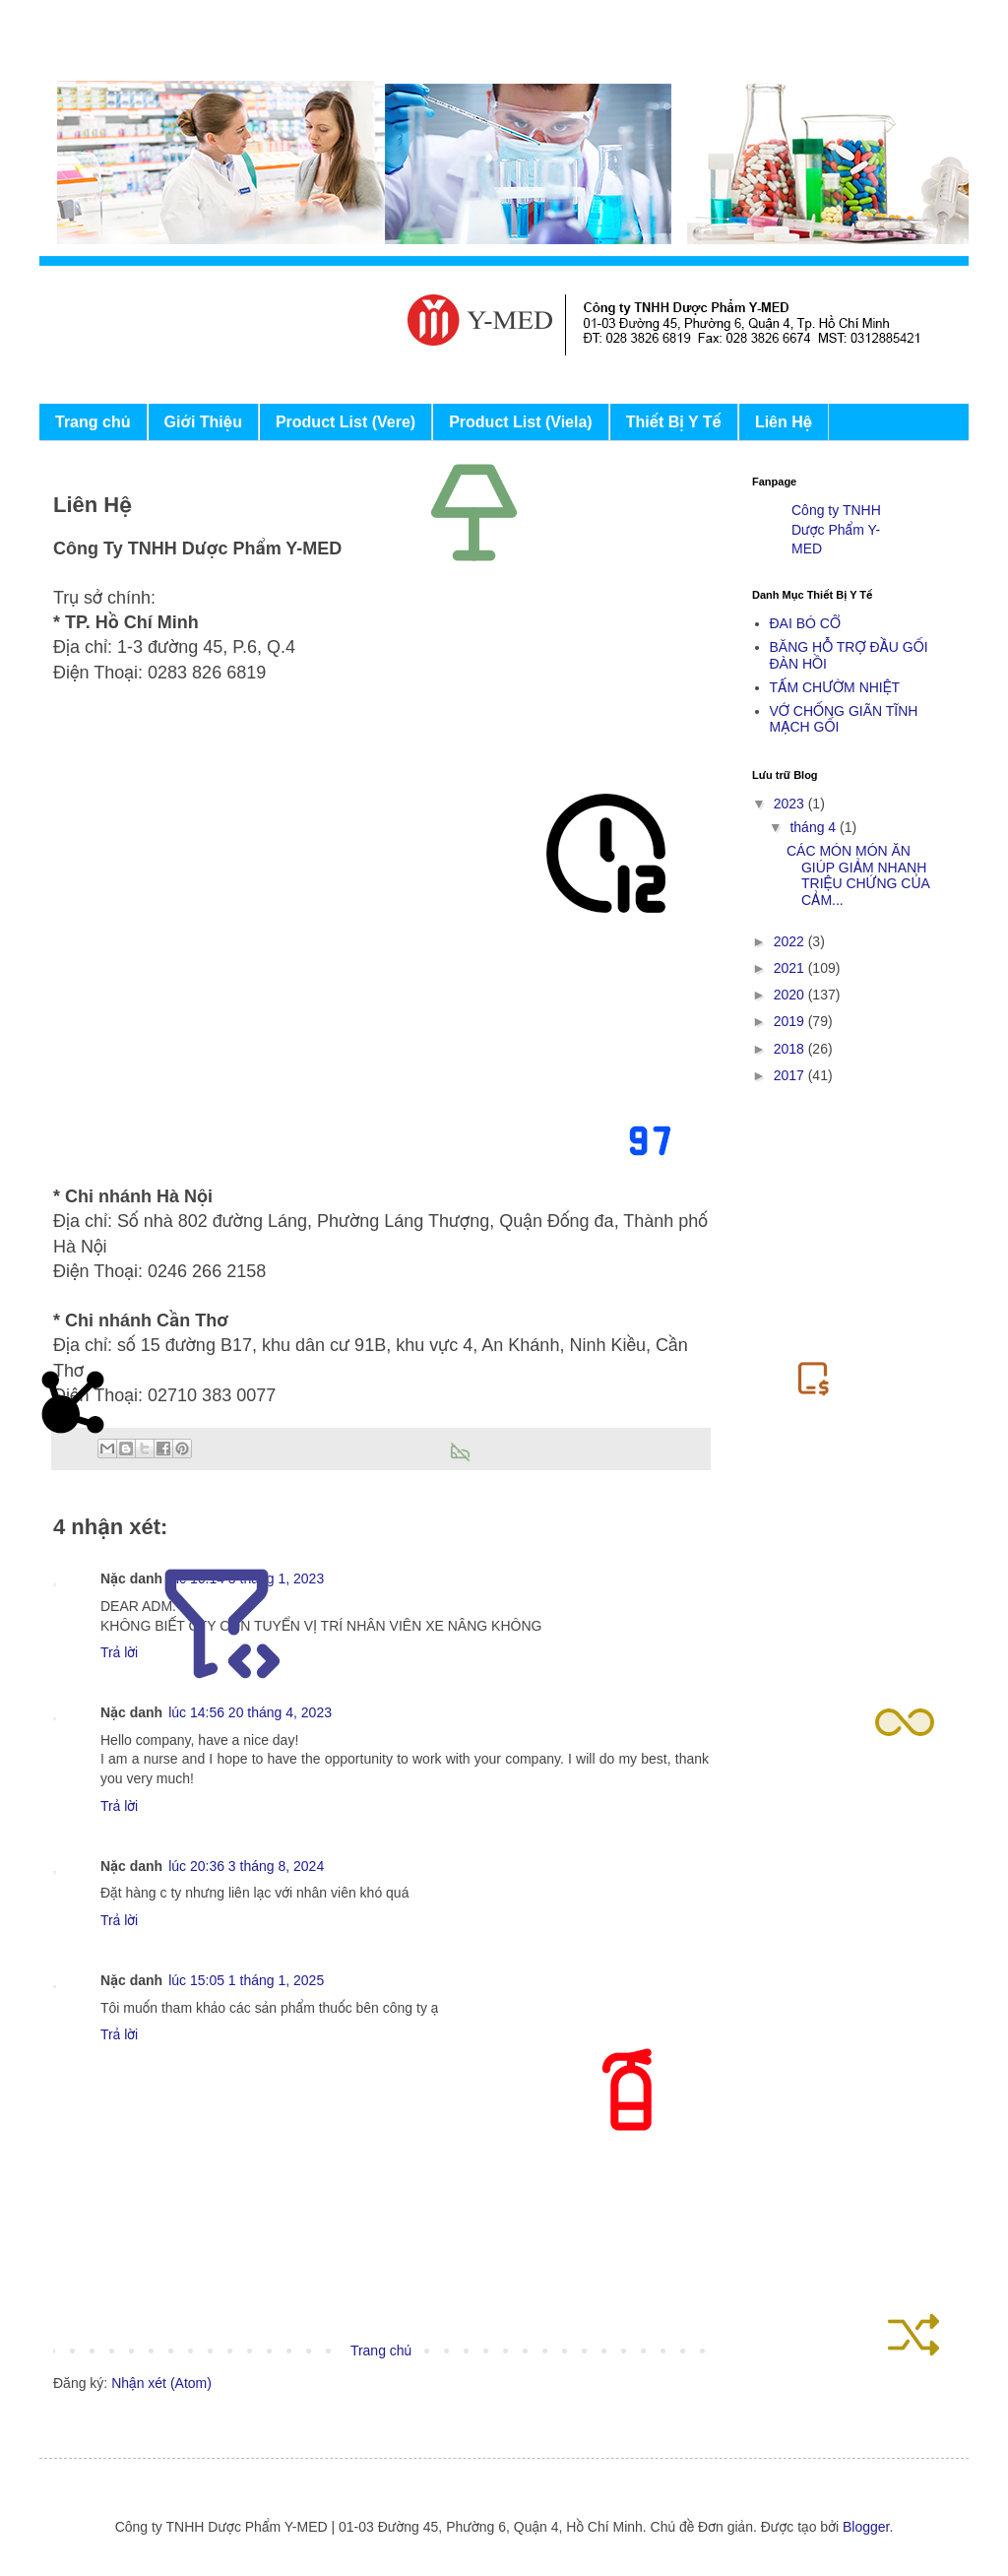 This screenshot has height=2576, width=1008. What do you see at coordinates (650, 1140) in the screenshot?
I see `displays the number 97 as a badge or counter` at bounding box center [650, 1140].